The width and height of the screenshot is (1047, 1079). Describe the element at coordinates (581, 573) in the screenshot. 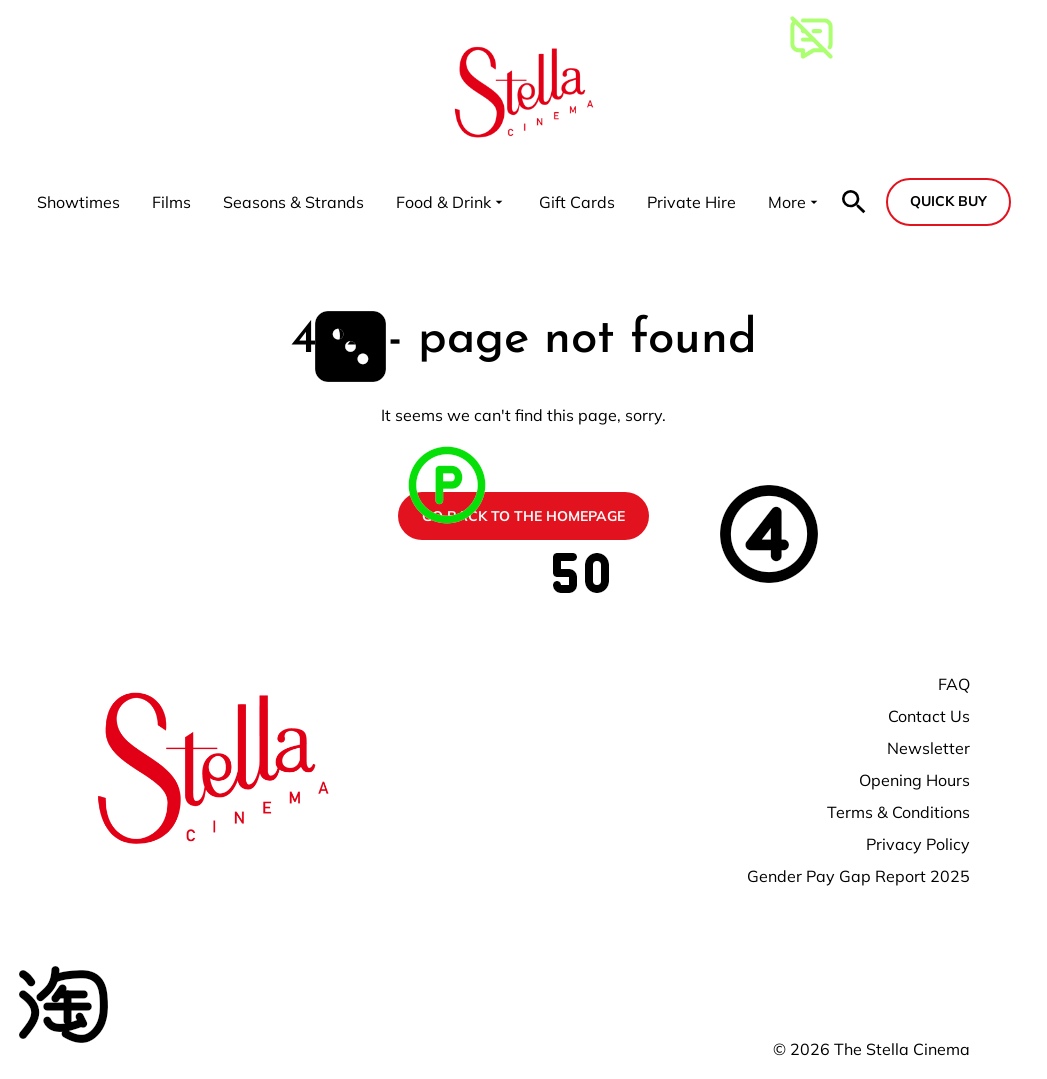

I see `indicates a count or quantity of 50` at that location.